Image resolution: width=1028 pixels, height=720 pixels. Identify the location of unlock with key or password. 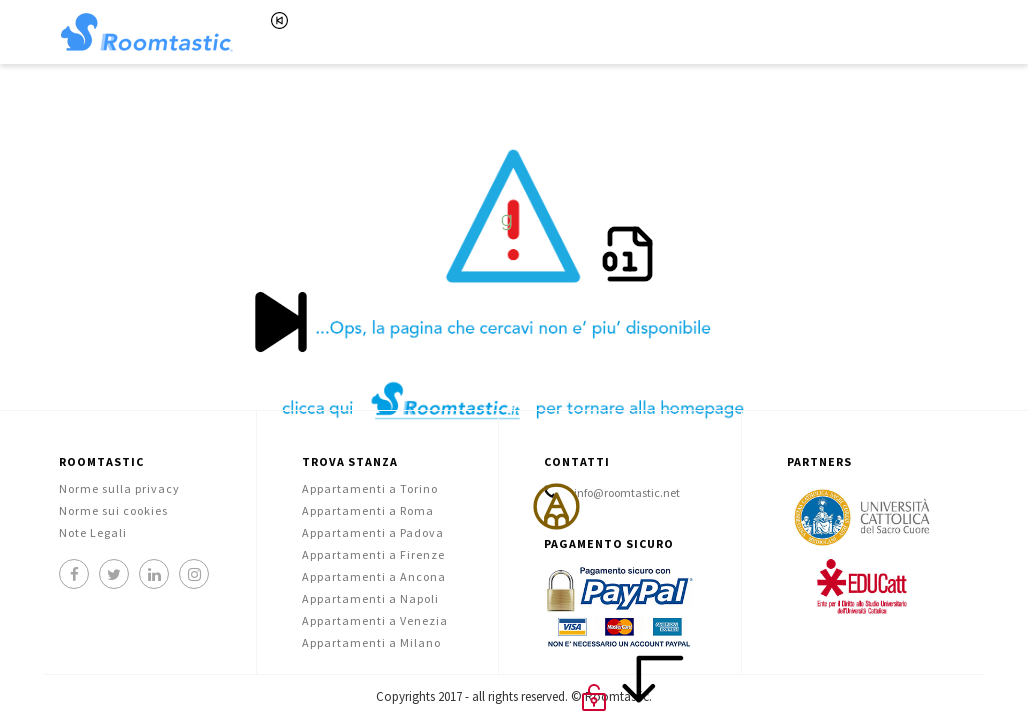
(594, 699).